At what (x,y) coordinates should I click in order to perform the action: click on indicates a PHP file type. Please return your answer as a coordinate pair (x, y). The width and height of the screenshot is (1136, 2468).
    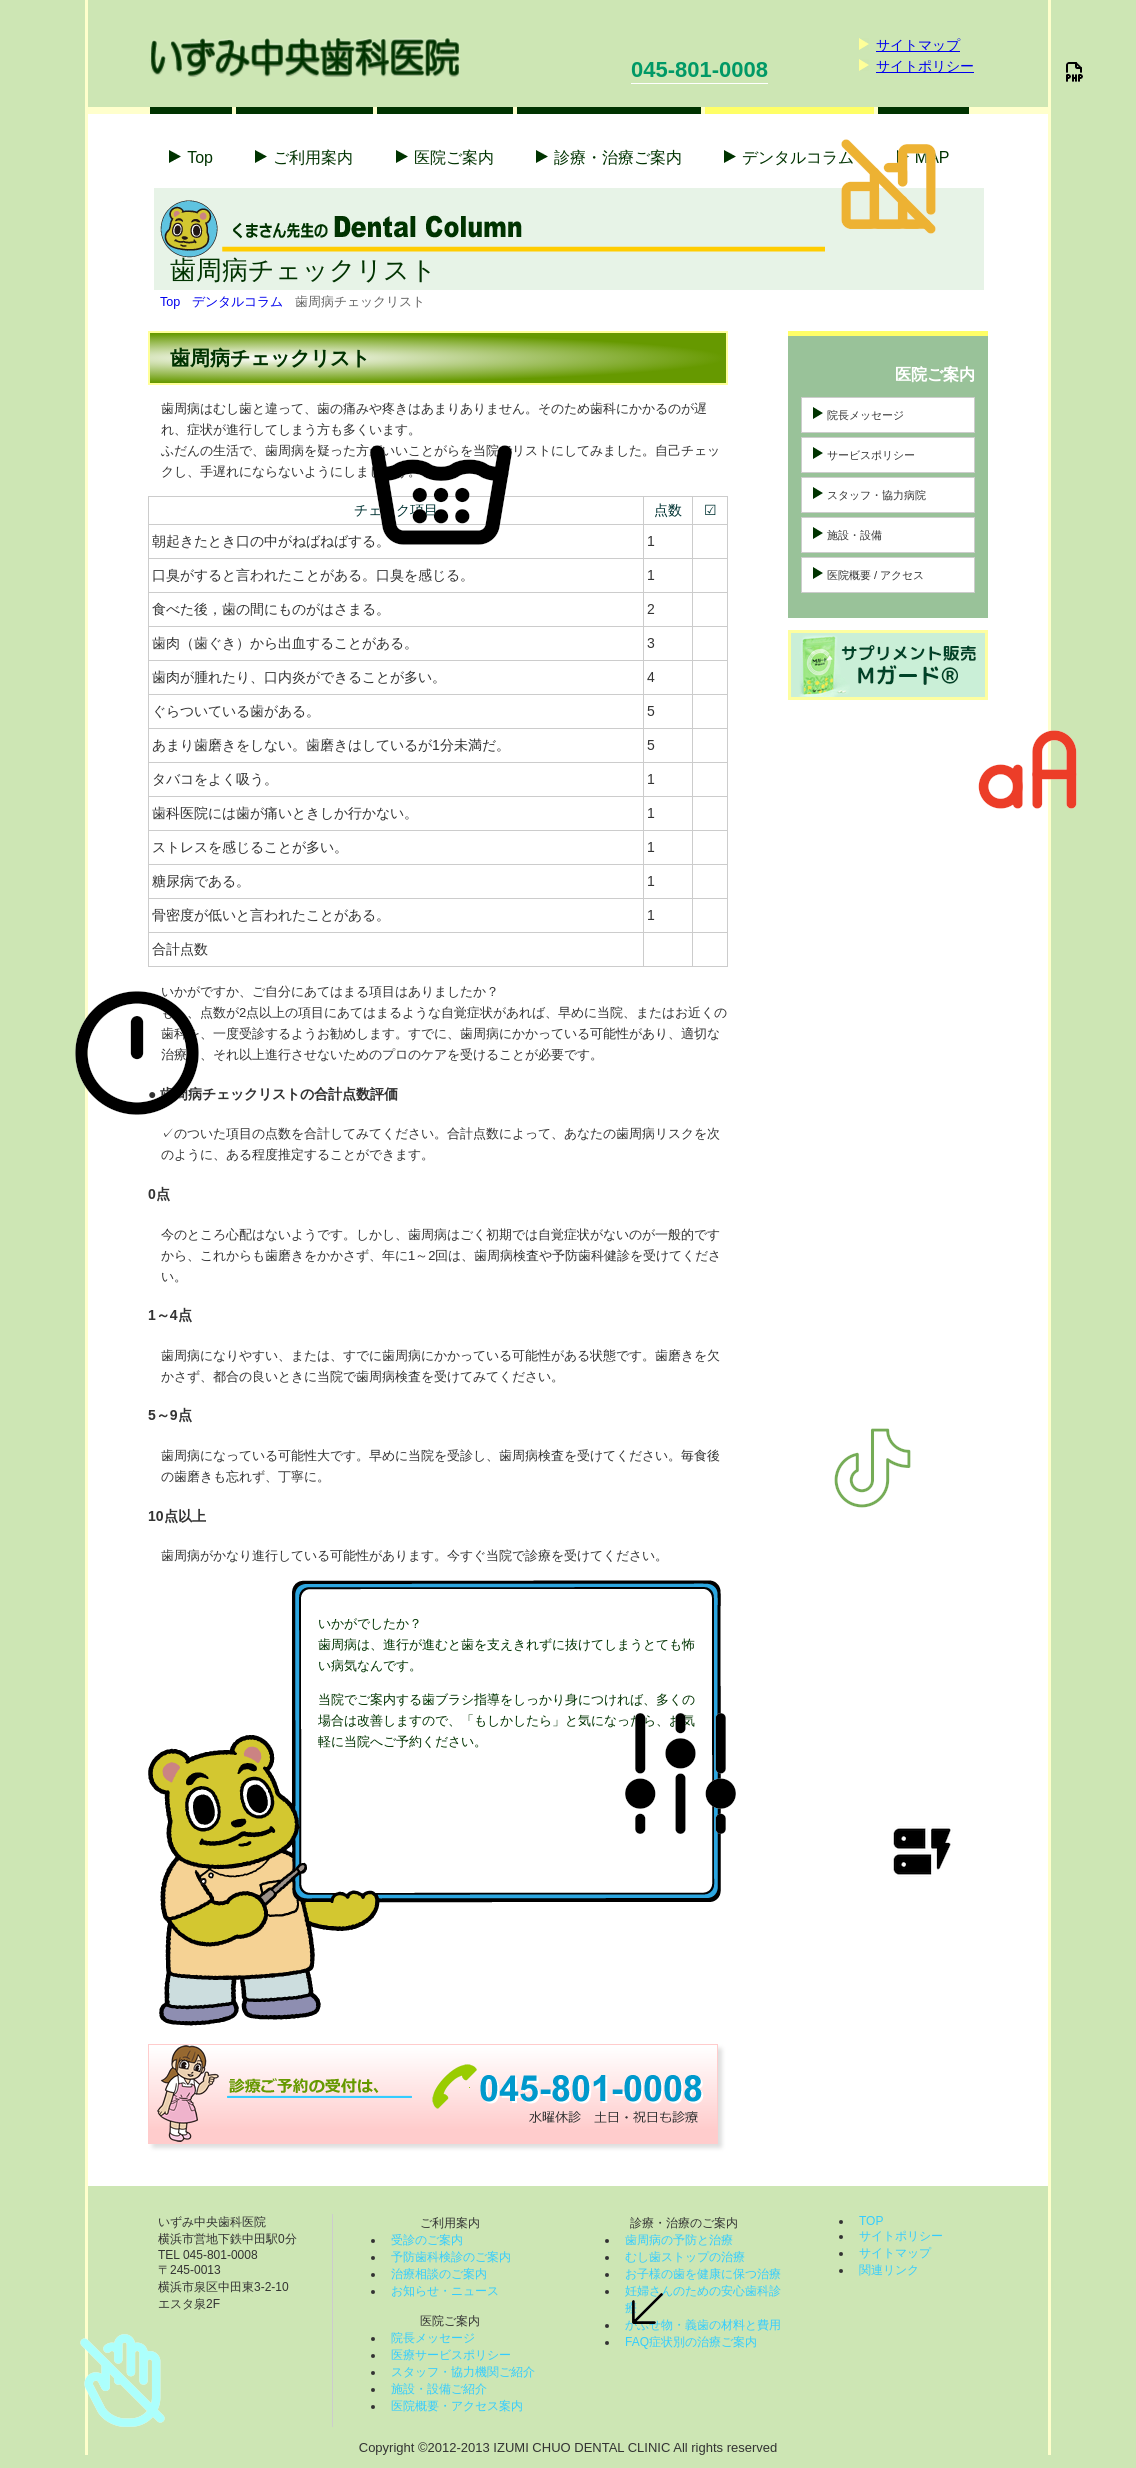
    Looking at the image, I should click on (1074, 72).